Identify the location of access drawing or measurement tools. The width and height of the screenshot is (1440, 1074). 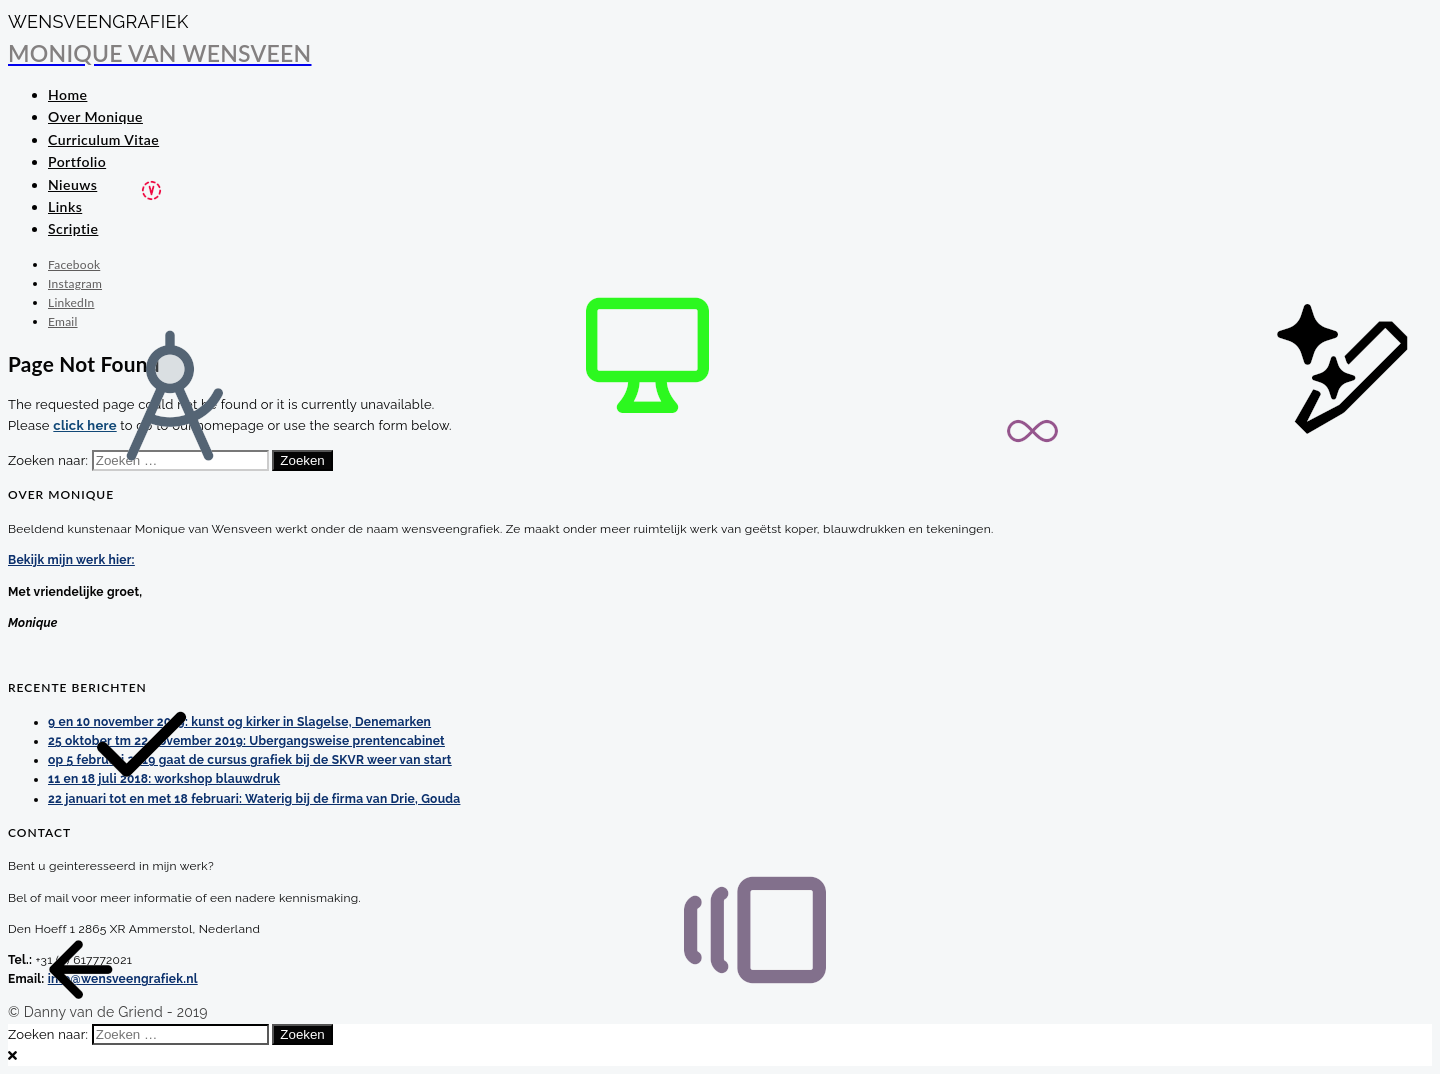
(170, 398).